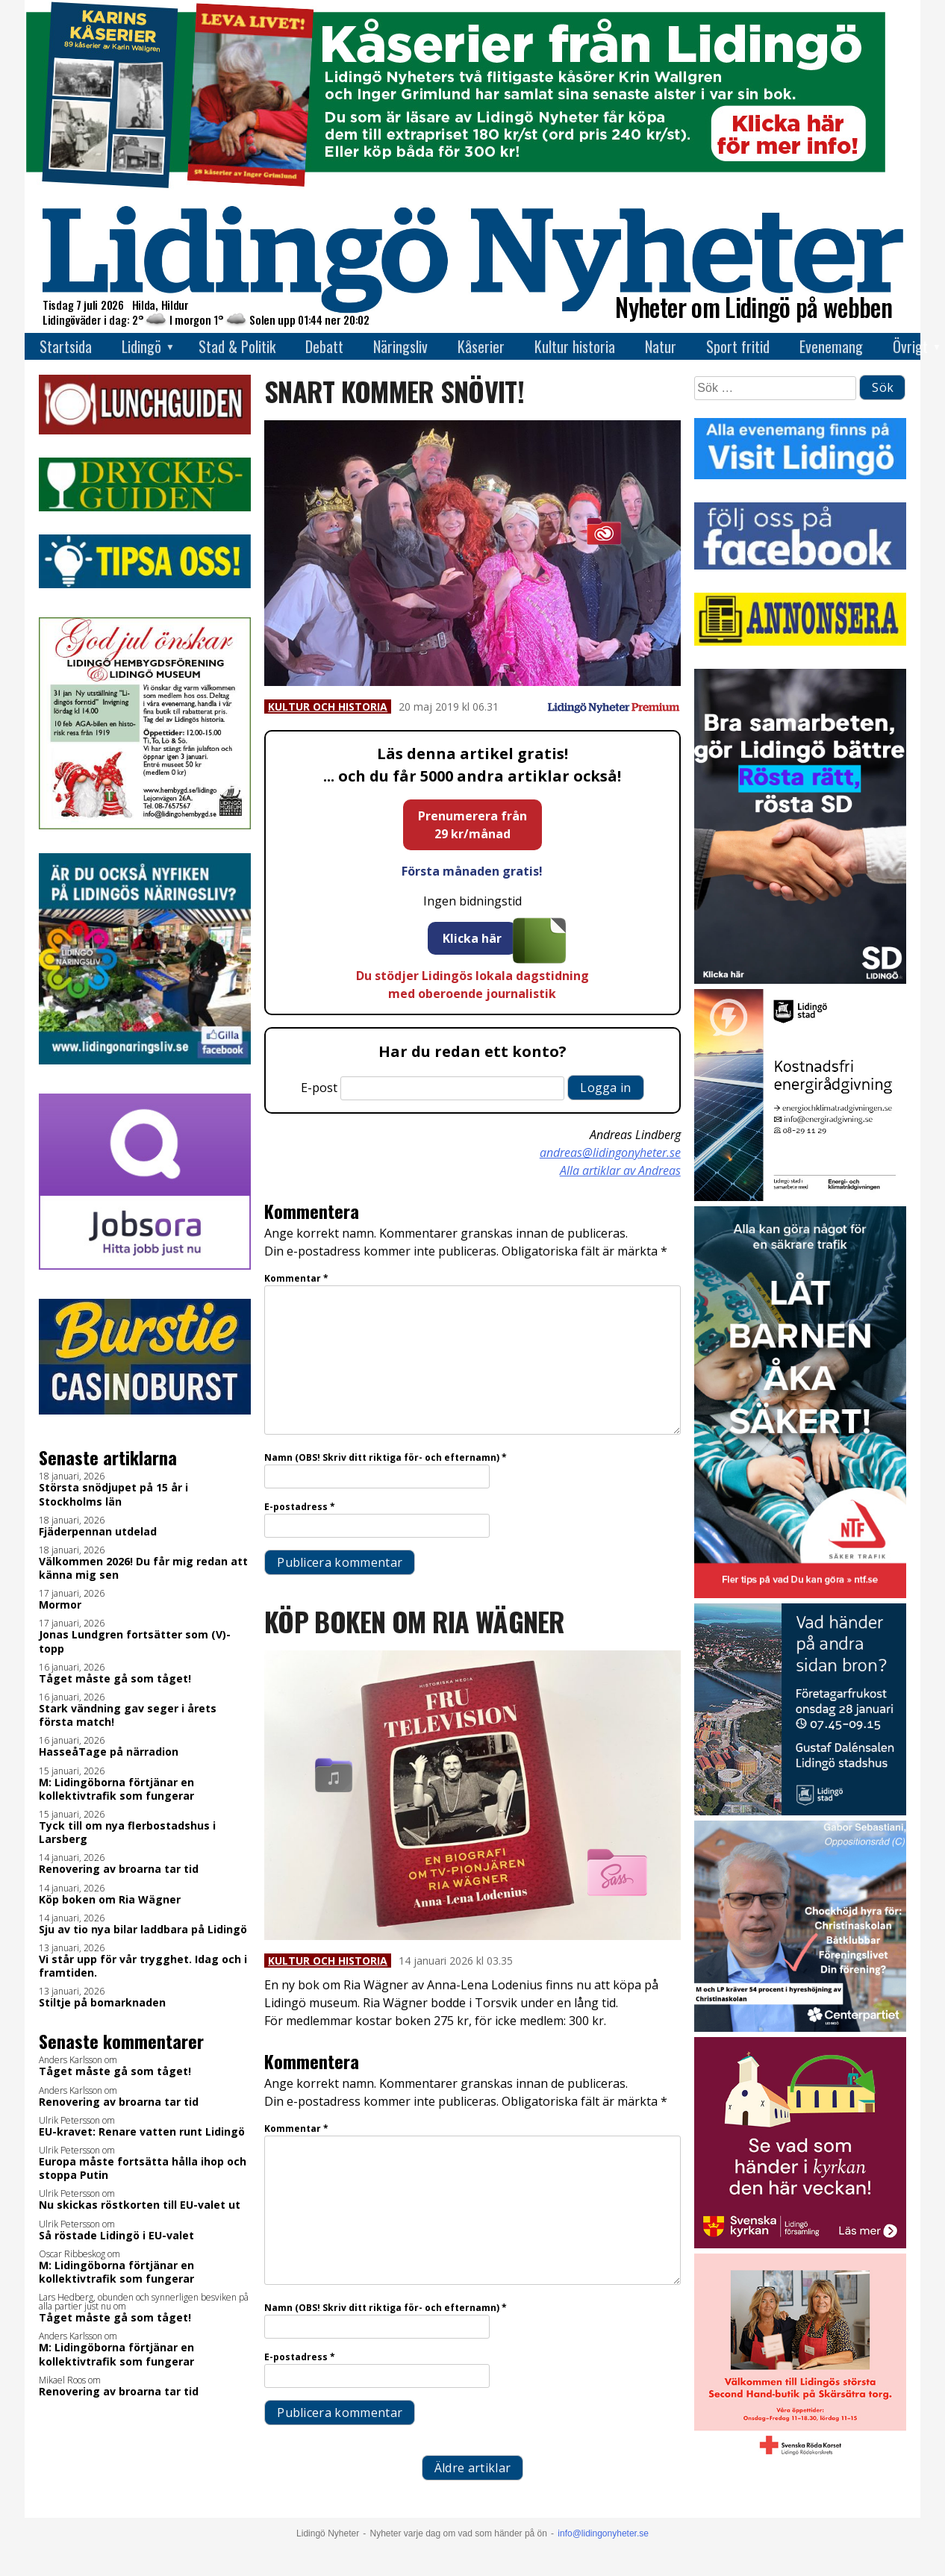 The width and height of the screenshot is (945, 2576). What do you see at coordinates (539, 938) in the screenshot?
I see `change desktop wallpaper settings` at bounding box center [539, 938].